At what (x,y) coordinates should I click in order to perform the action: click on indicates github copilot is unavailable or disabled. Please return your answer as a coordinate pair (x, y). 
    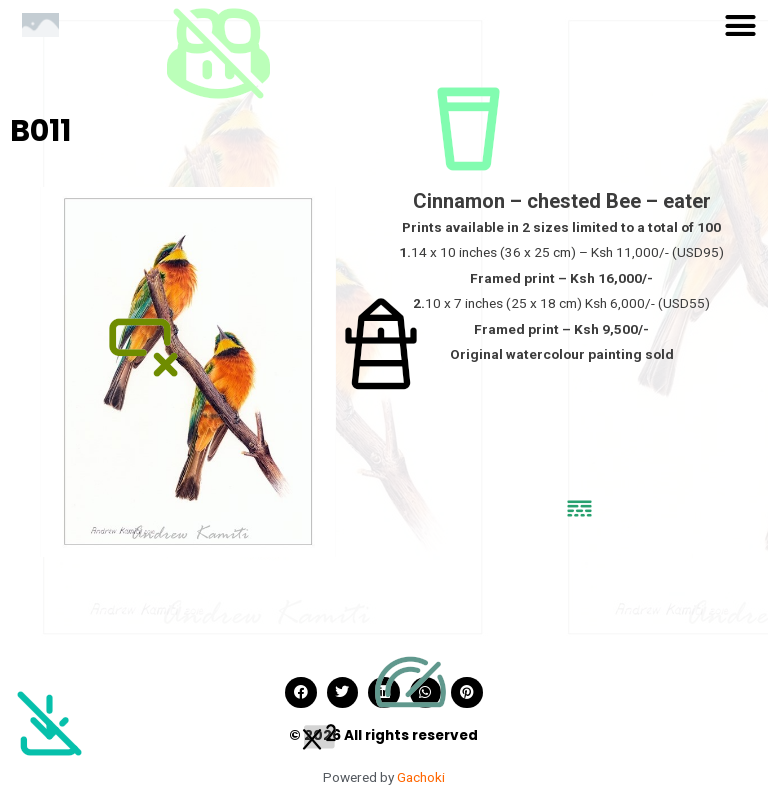
    Looking at the image, I should click on (218, 53).